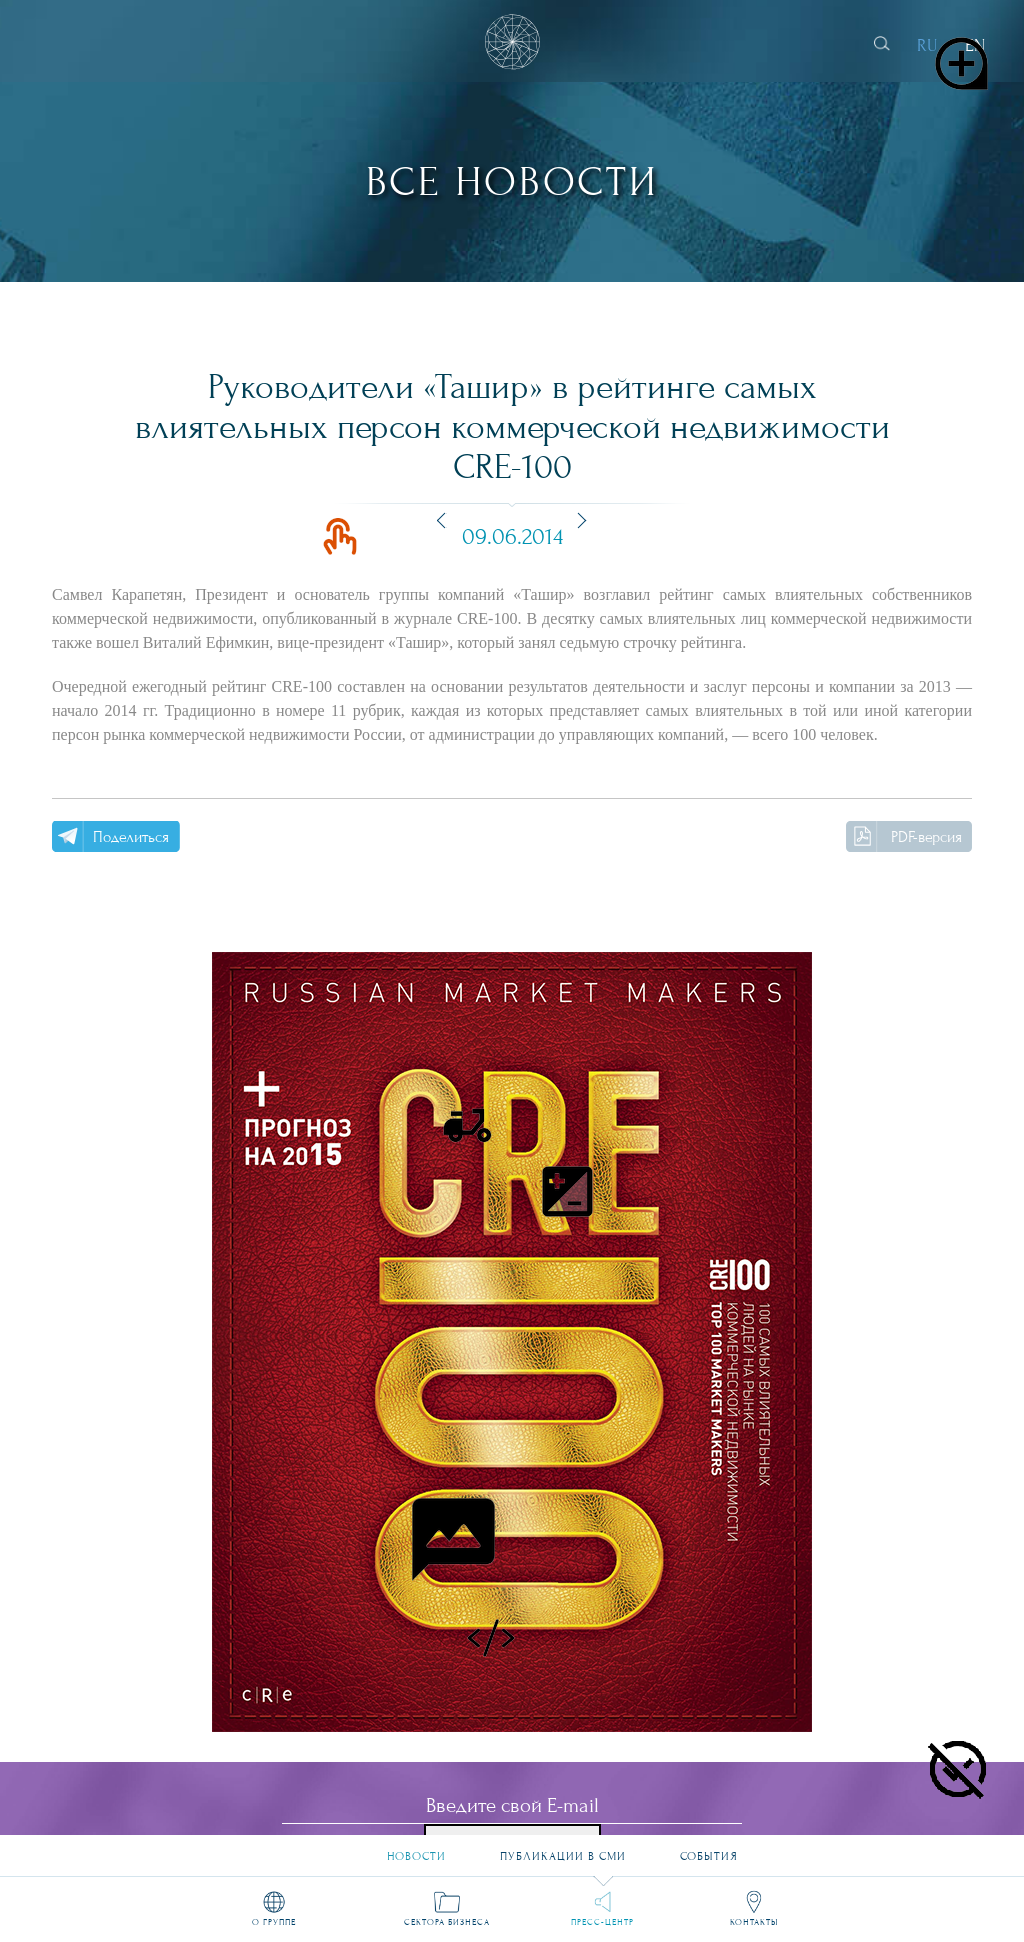  What do you see at coordinates (491, 1638) in the screenshot?
I see `view or edit source code` at bounding box center [491, 1638].